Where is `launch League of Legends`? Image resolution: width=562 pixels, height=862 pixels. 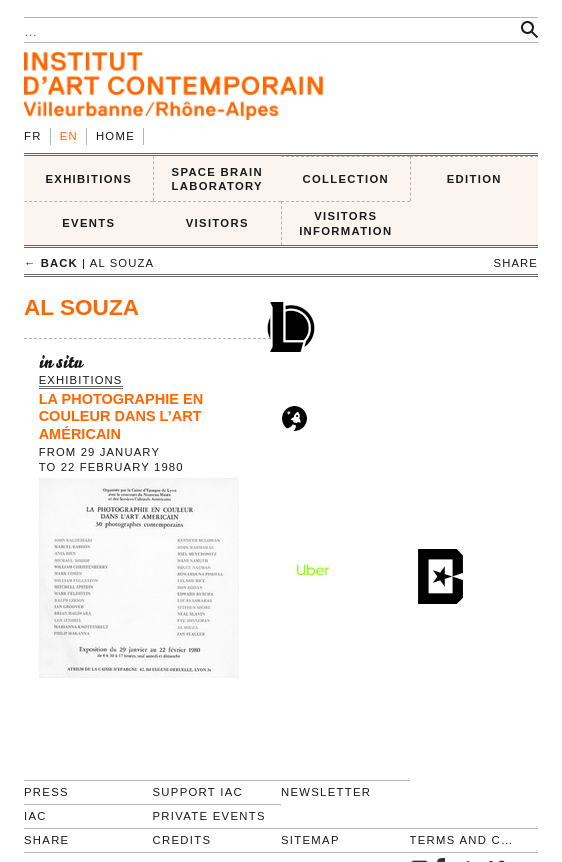
launch League of Legends is located at coordinates (291, 327).